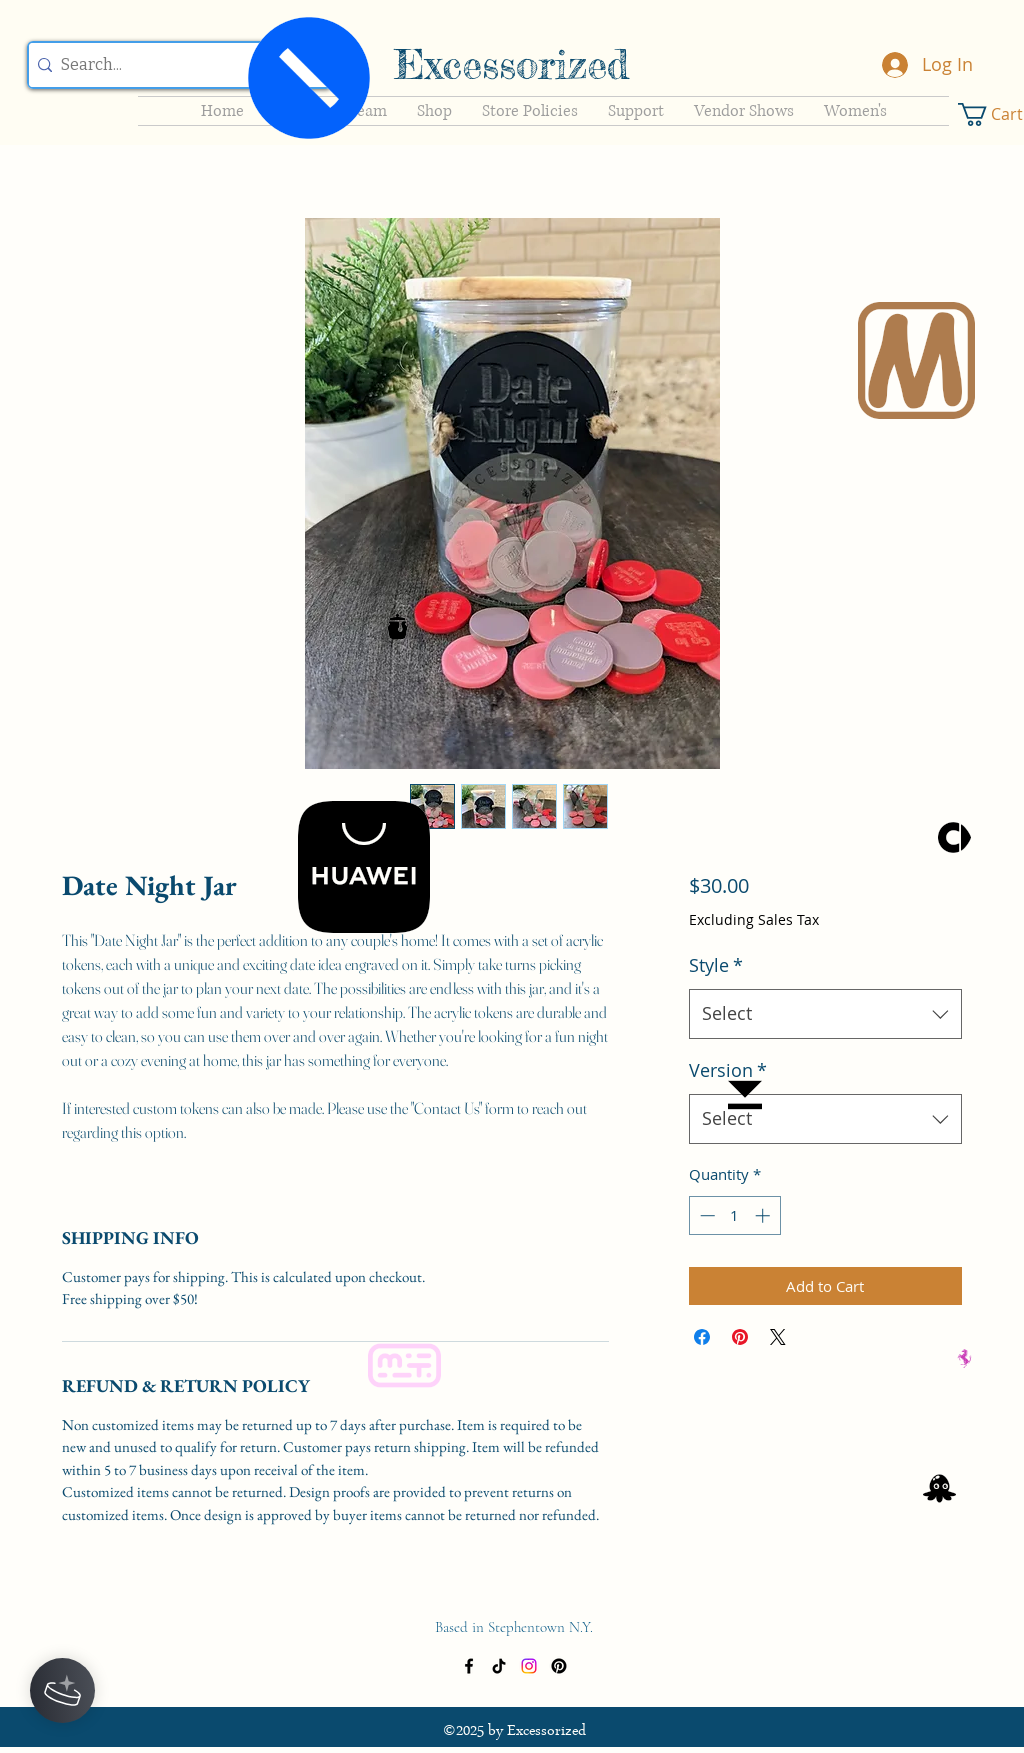 This screenshot has width=1024, height=1753. What do you see at coordinates (404, 1365) in the screenshot?
I see `open monkeytype typing test website` at bounding box center [404, 1365].